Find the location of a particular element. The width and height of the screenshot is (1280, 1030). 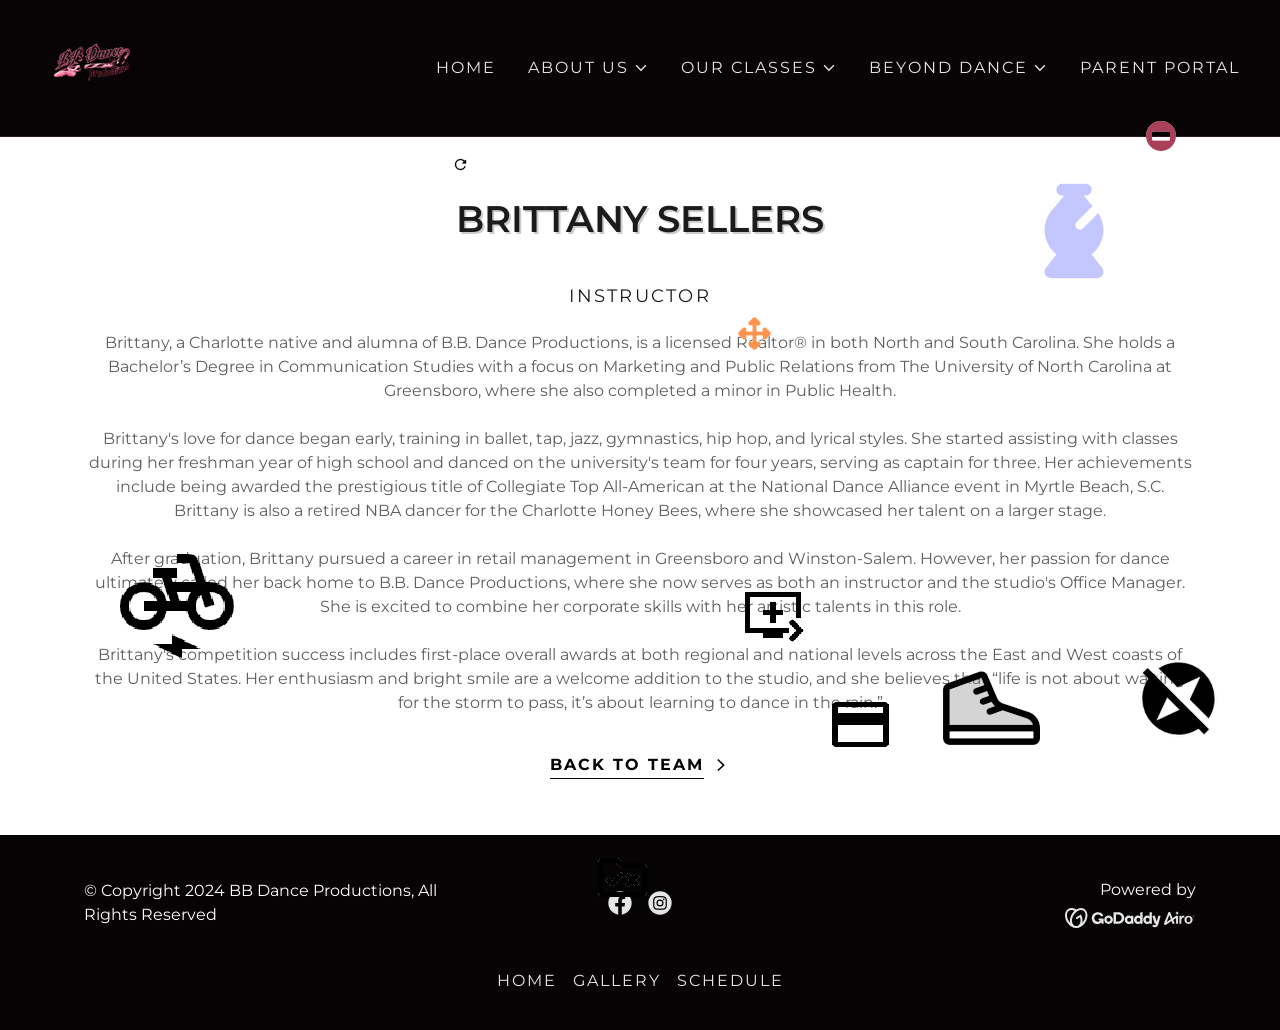

indicates an error or blocked state is located at coordinates (1161, 136).